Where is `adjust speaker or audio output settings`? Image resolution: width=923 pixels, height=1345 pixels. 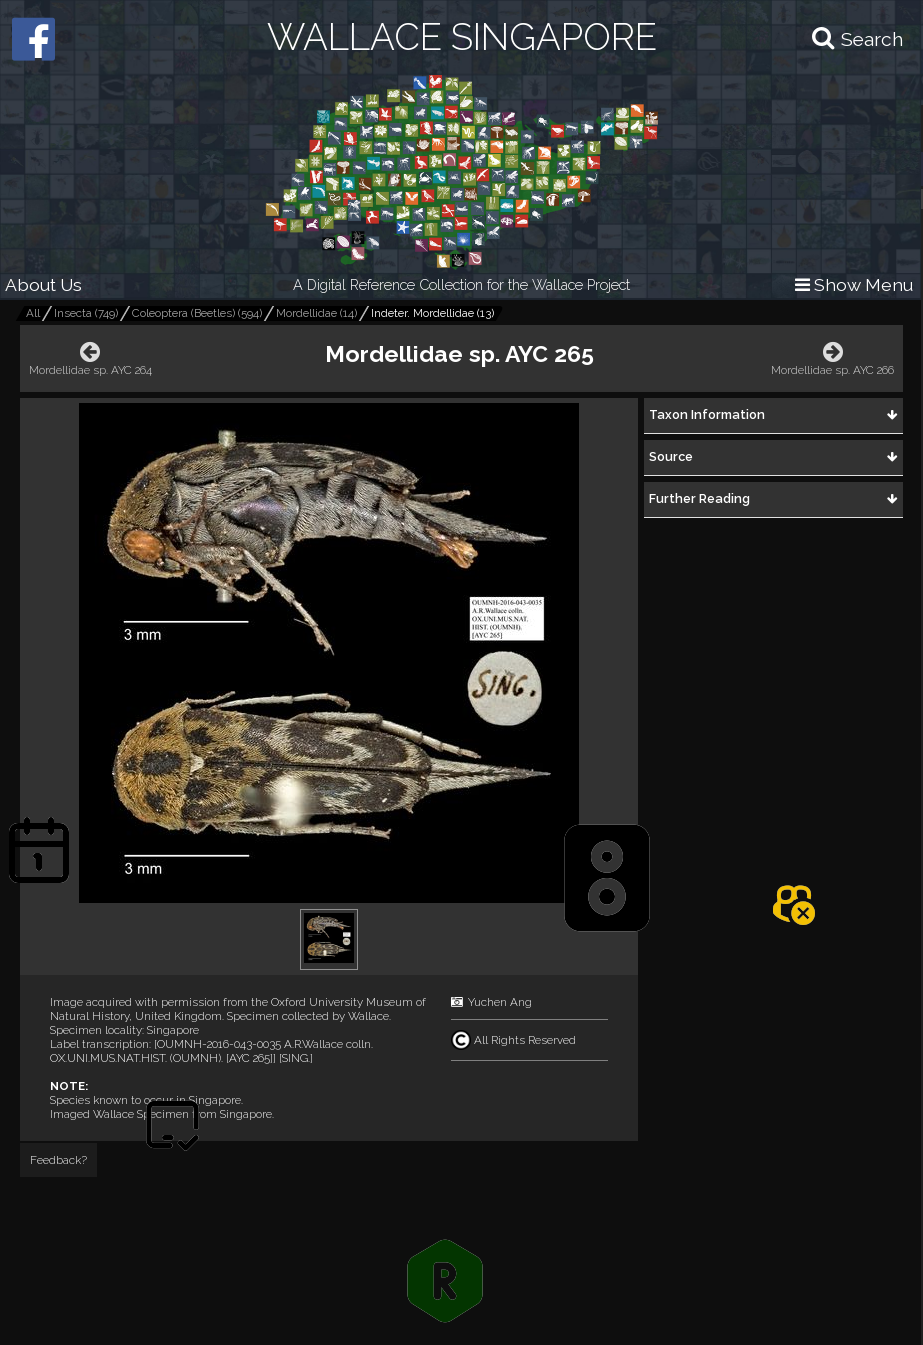 adjust speaker or audio output settings is located at coordinates (607, 878).